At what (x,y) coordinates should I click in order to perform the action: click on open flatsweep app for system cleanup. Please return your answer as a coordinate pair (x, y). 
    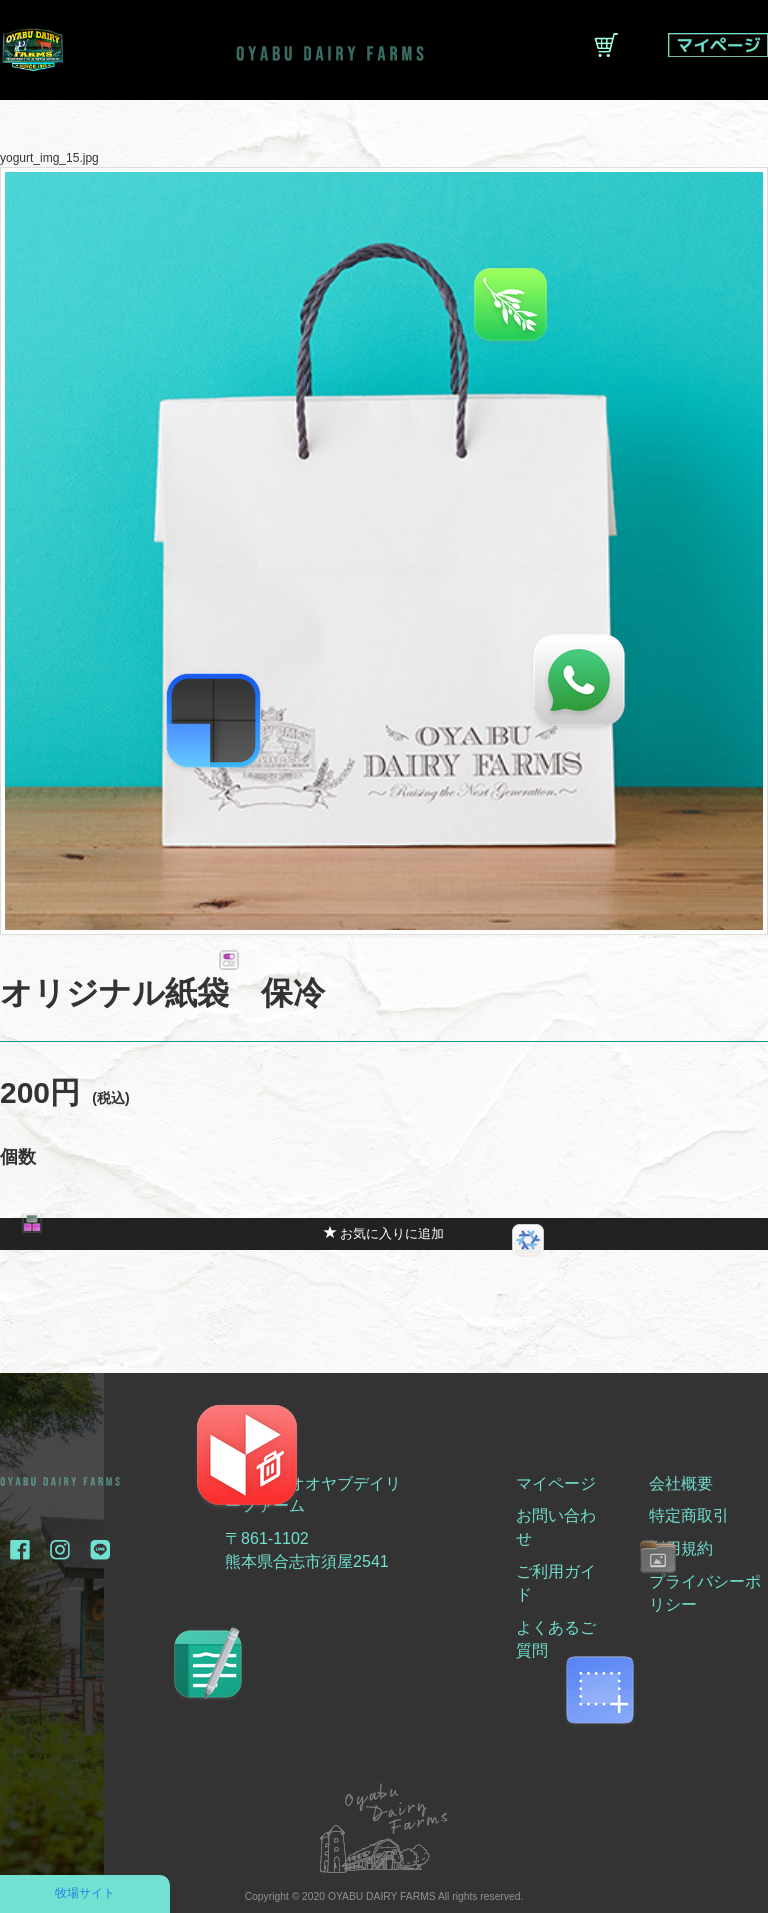
    Looking at the image, I should click on (247, 1455).